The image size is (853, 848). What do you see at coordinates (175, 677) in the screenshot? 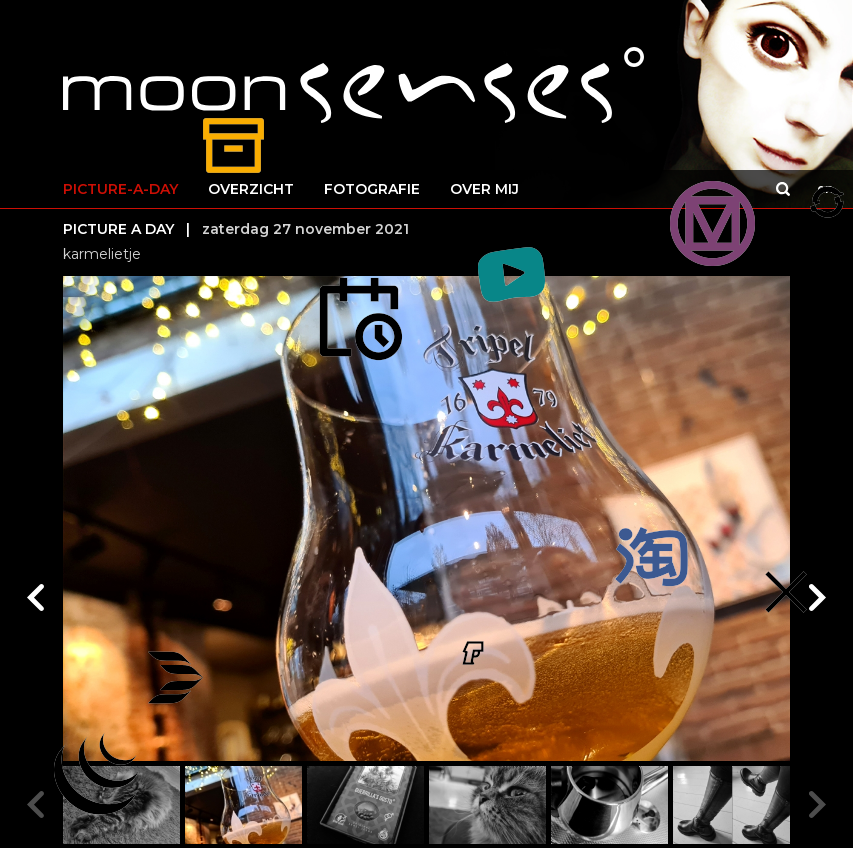
I see `bombardier company logo` at bounding box center [175, 677].